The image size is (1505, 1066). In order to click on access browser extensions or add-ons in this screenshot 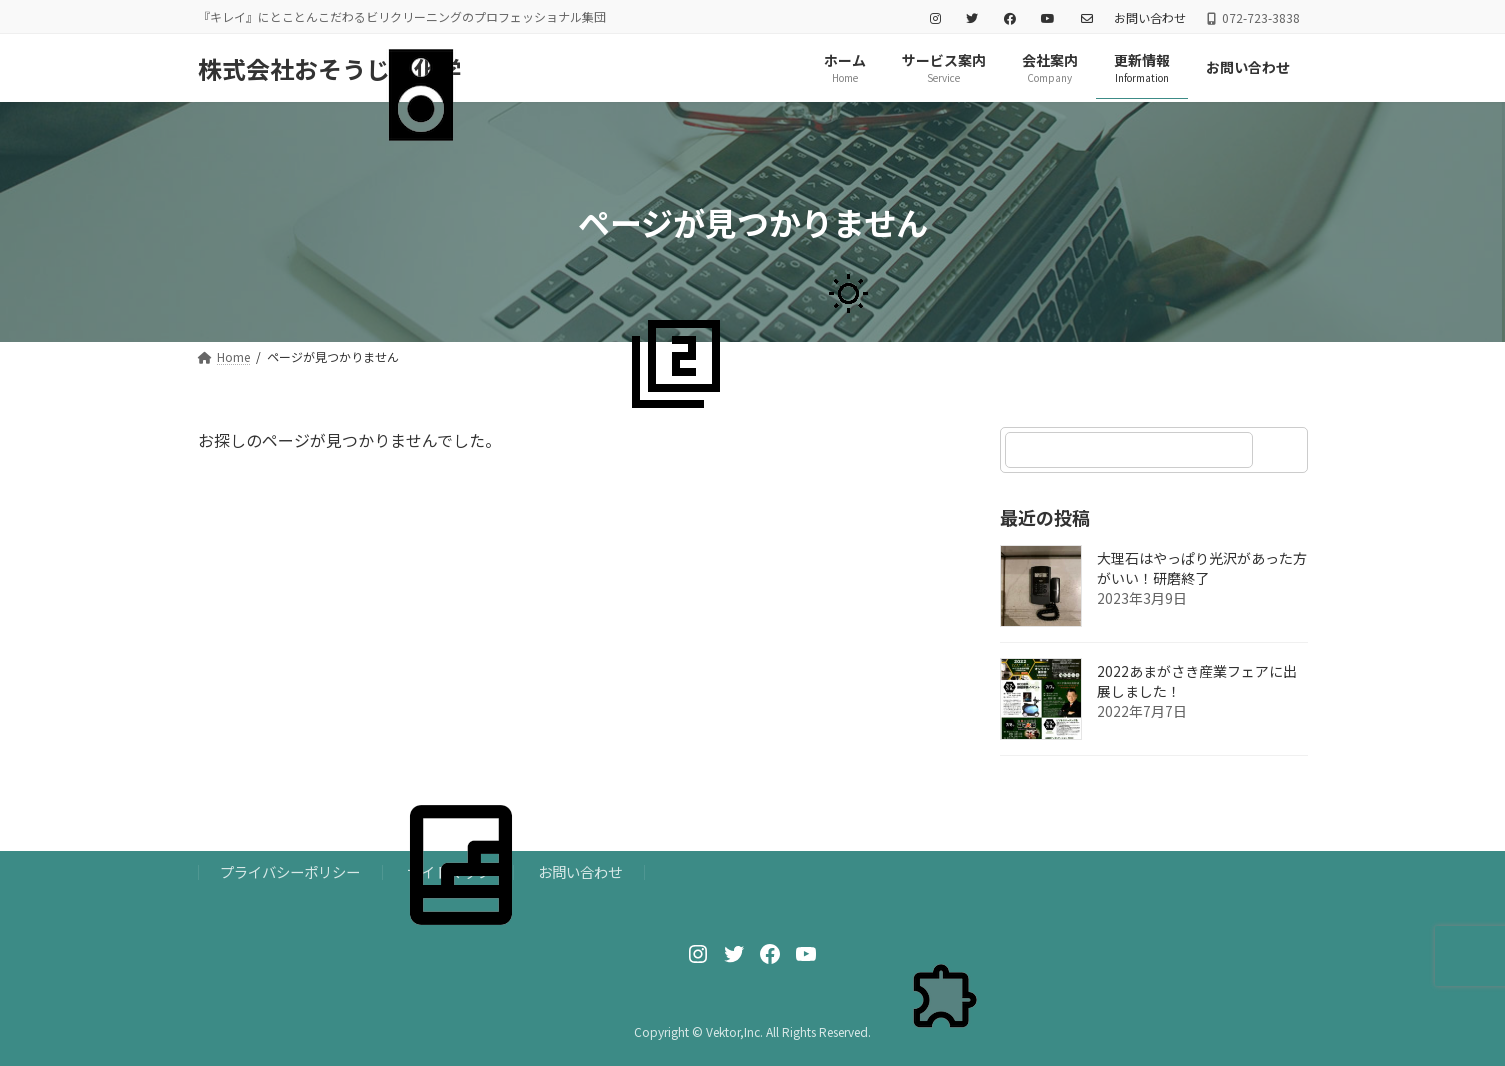, I will do `click(946, 995)`.